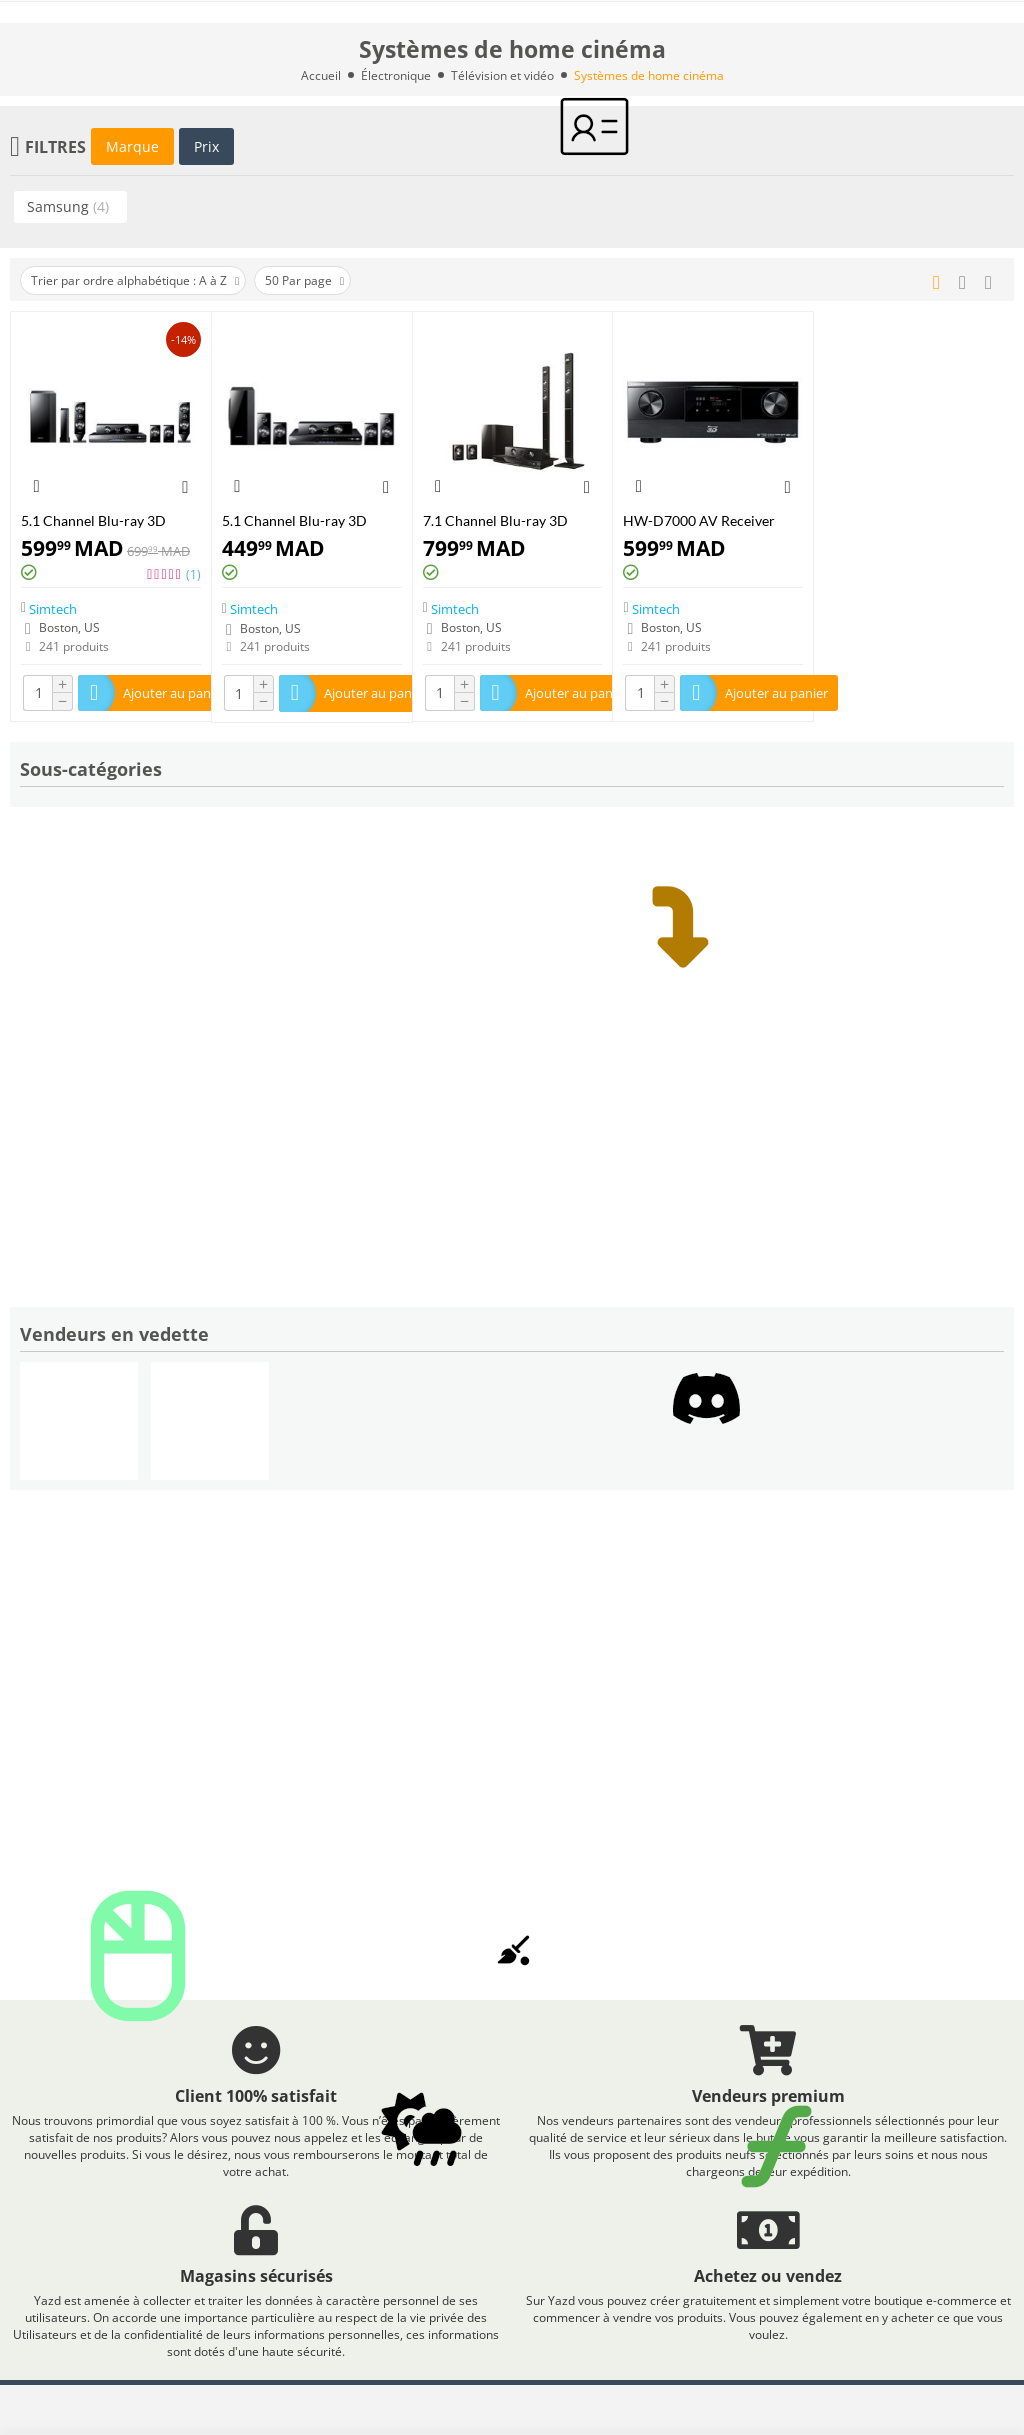 The width and height of the screenshot is (1024, 2435). Describe the element at coordinates (421, 2130) in the screenshot. I see `current weather conditions with mixed sun and rain` at that location.